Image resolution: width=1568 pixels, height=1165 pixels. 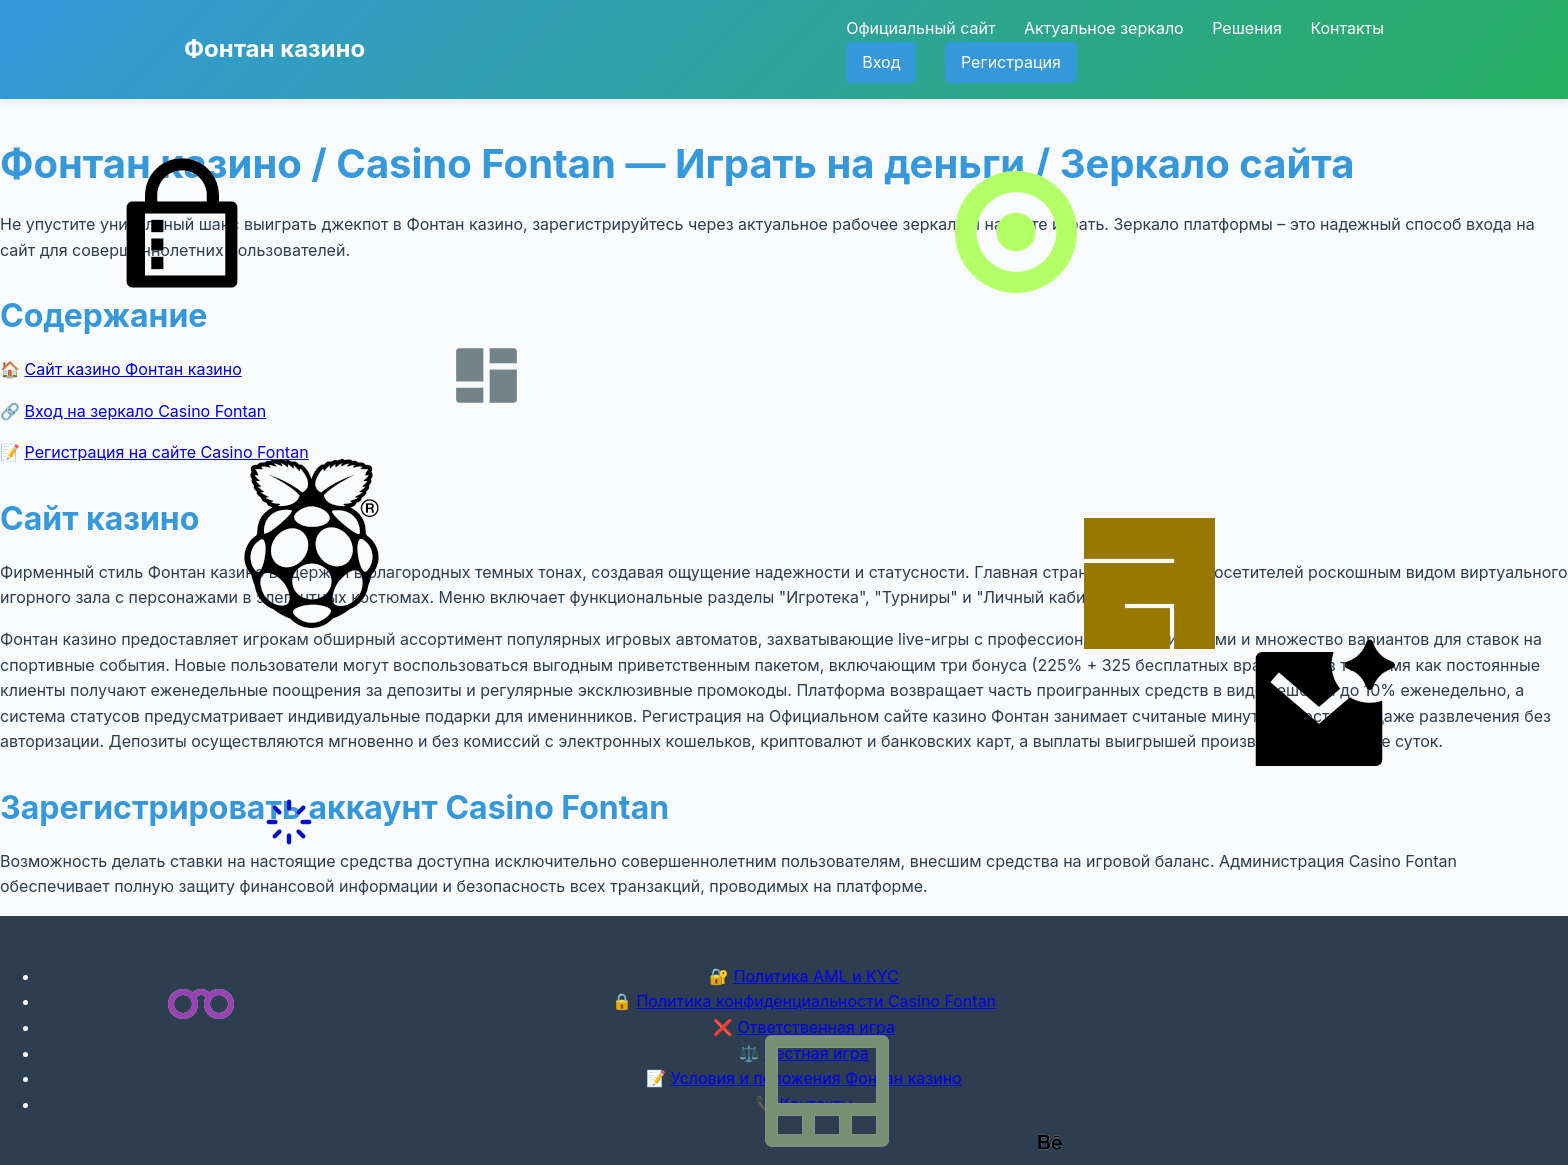 I want to click on loading content in progress, so click(x=289, y=822).